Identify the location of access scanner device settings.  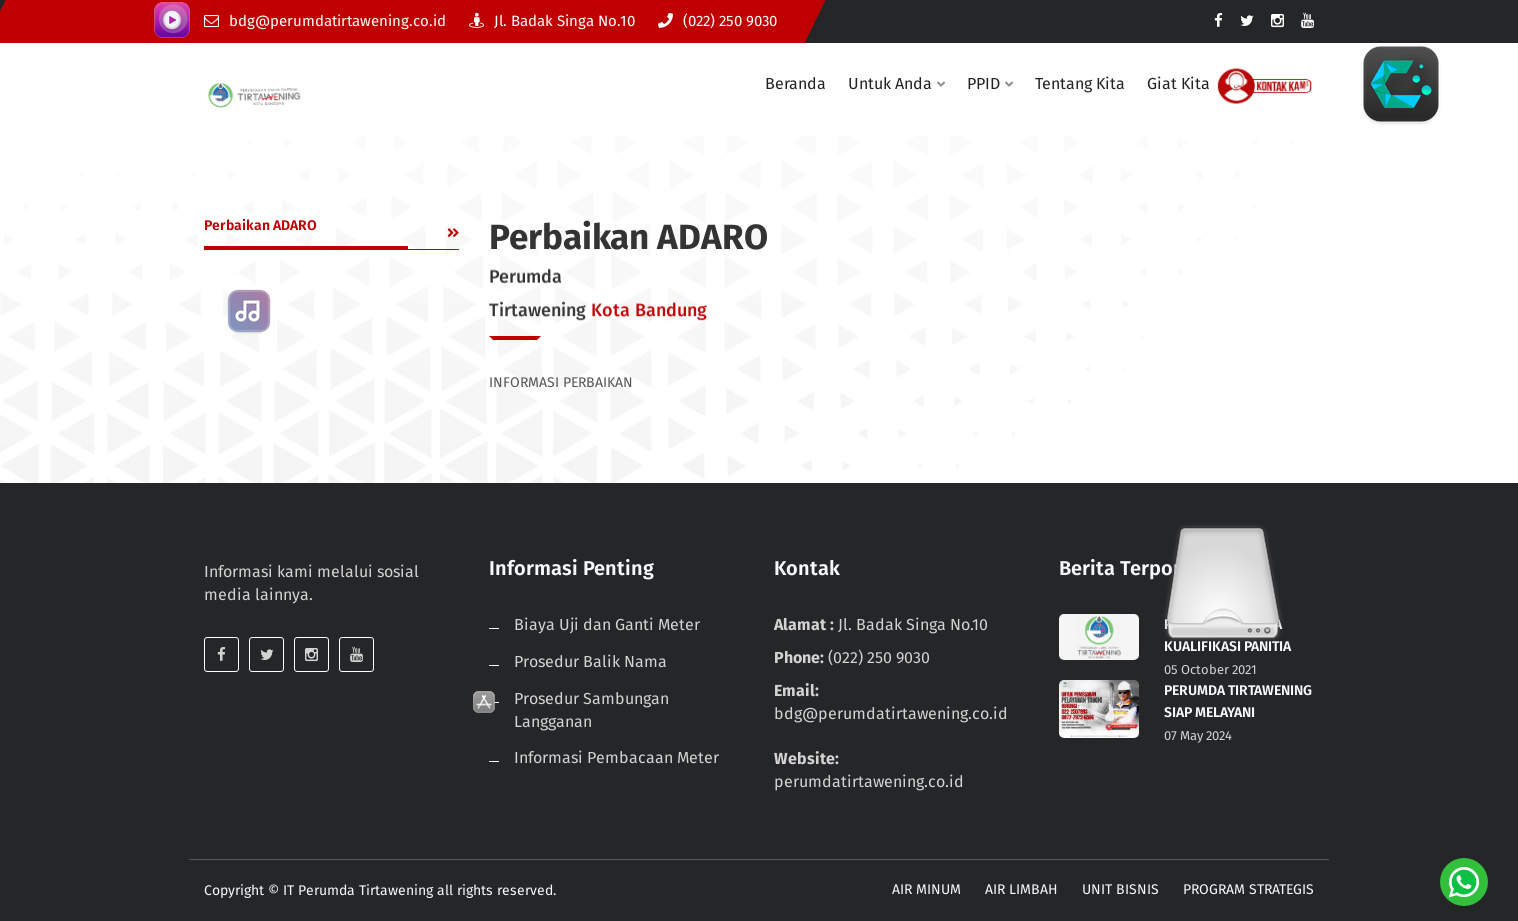
(1223, 584).